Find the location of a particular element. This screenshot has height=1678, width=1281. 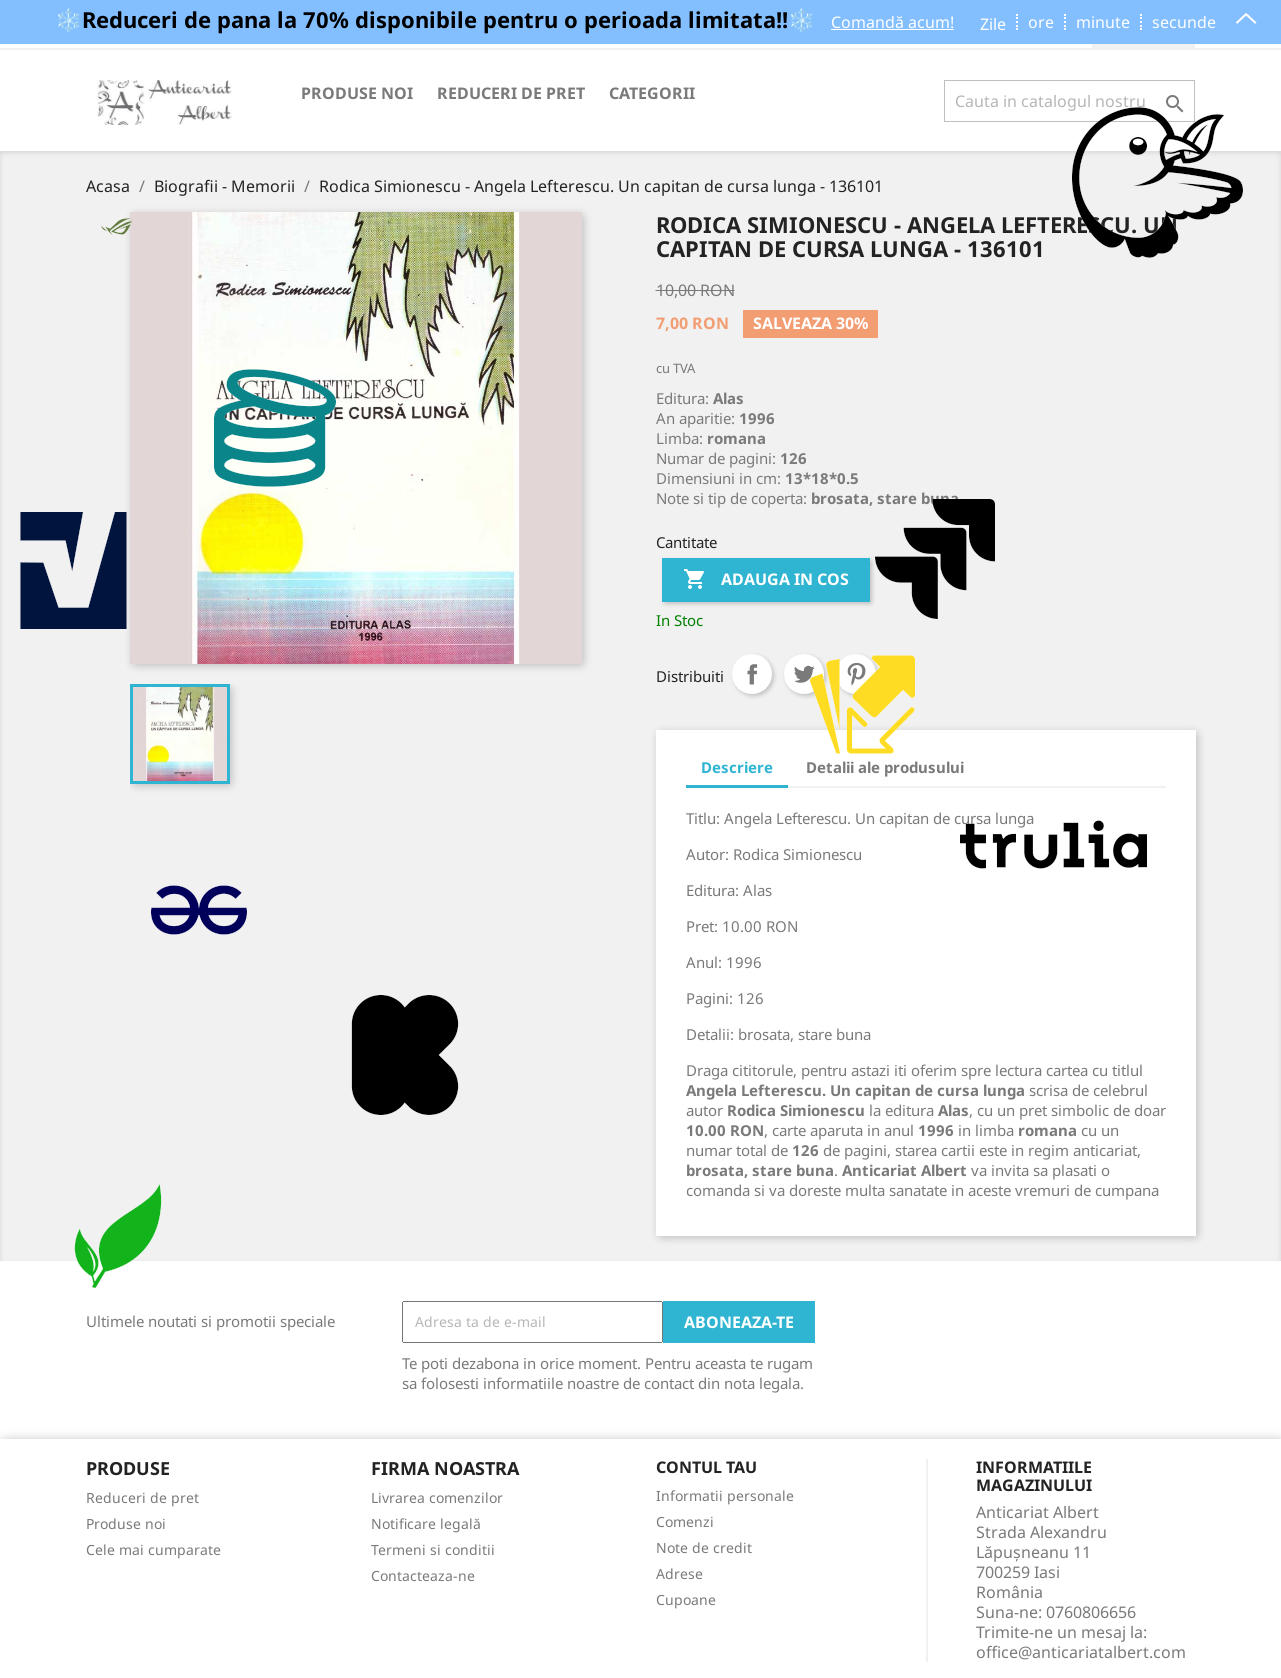

republic of gamers (ROG) brand logo is located at coordinates (116, 226).